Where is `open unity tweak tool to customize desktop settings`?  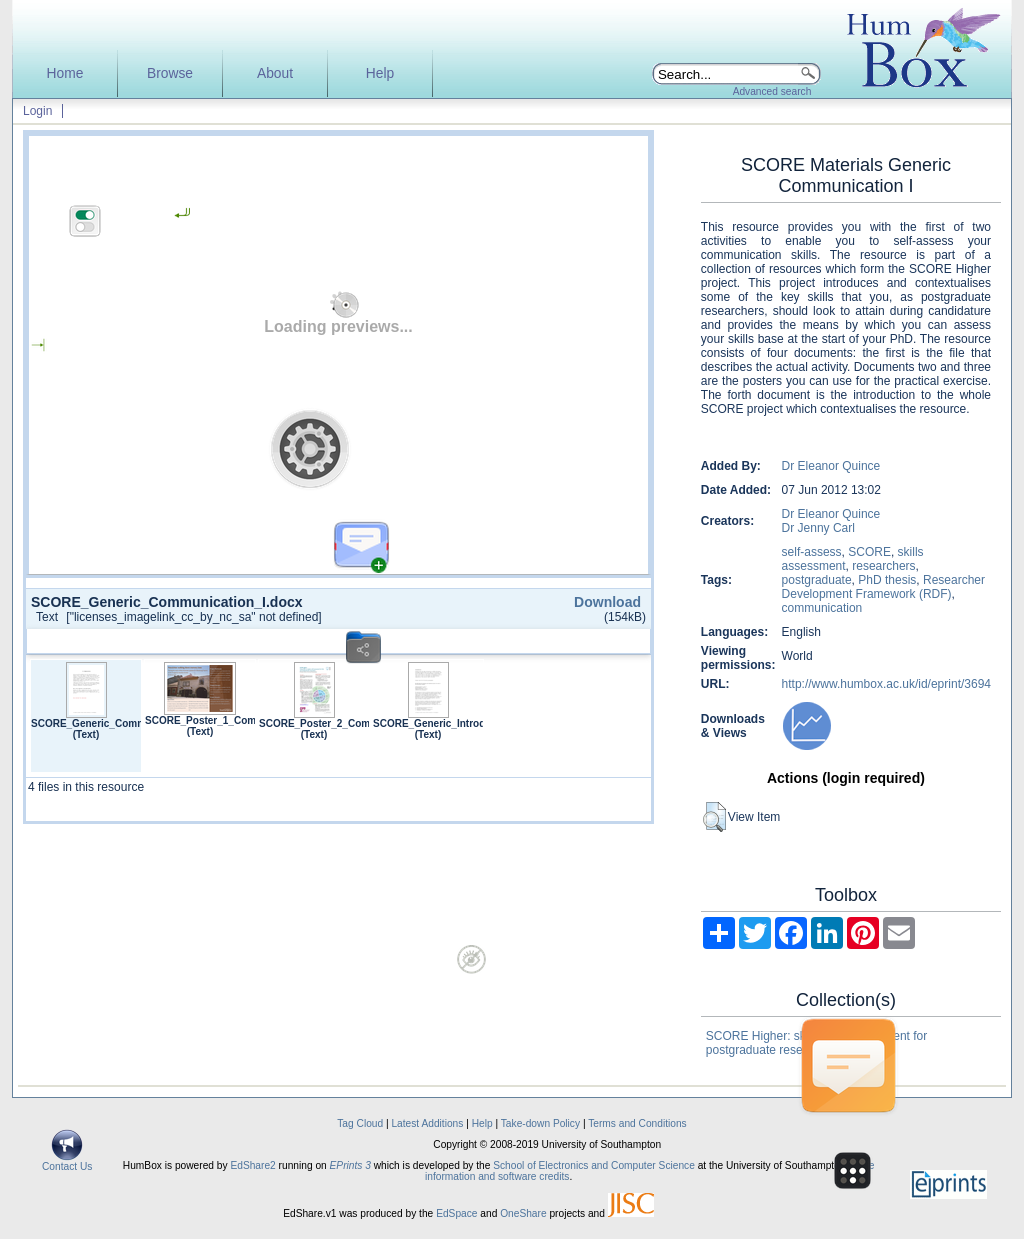 open unity tweak tool to customize desktop settings is located at coordinates (85, 221).